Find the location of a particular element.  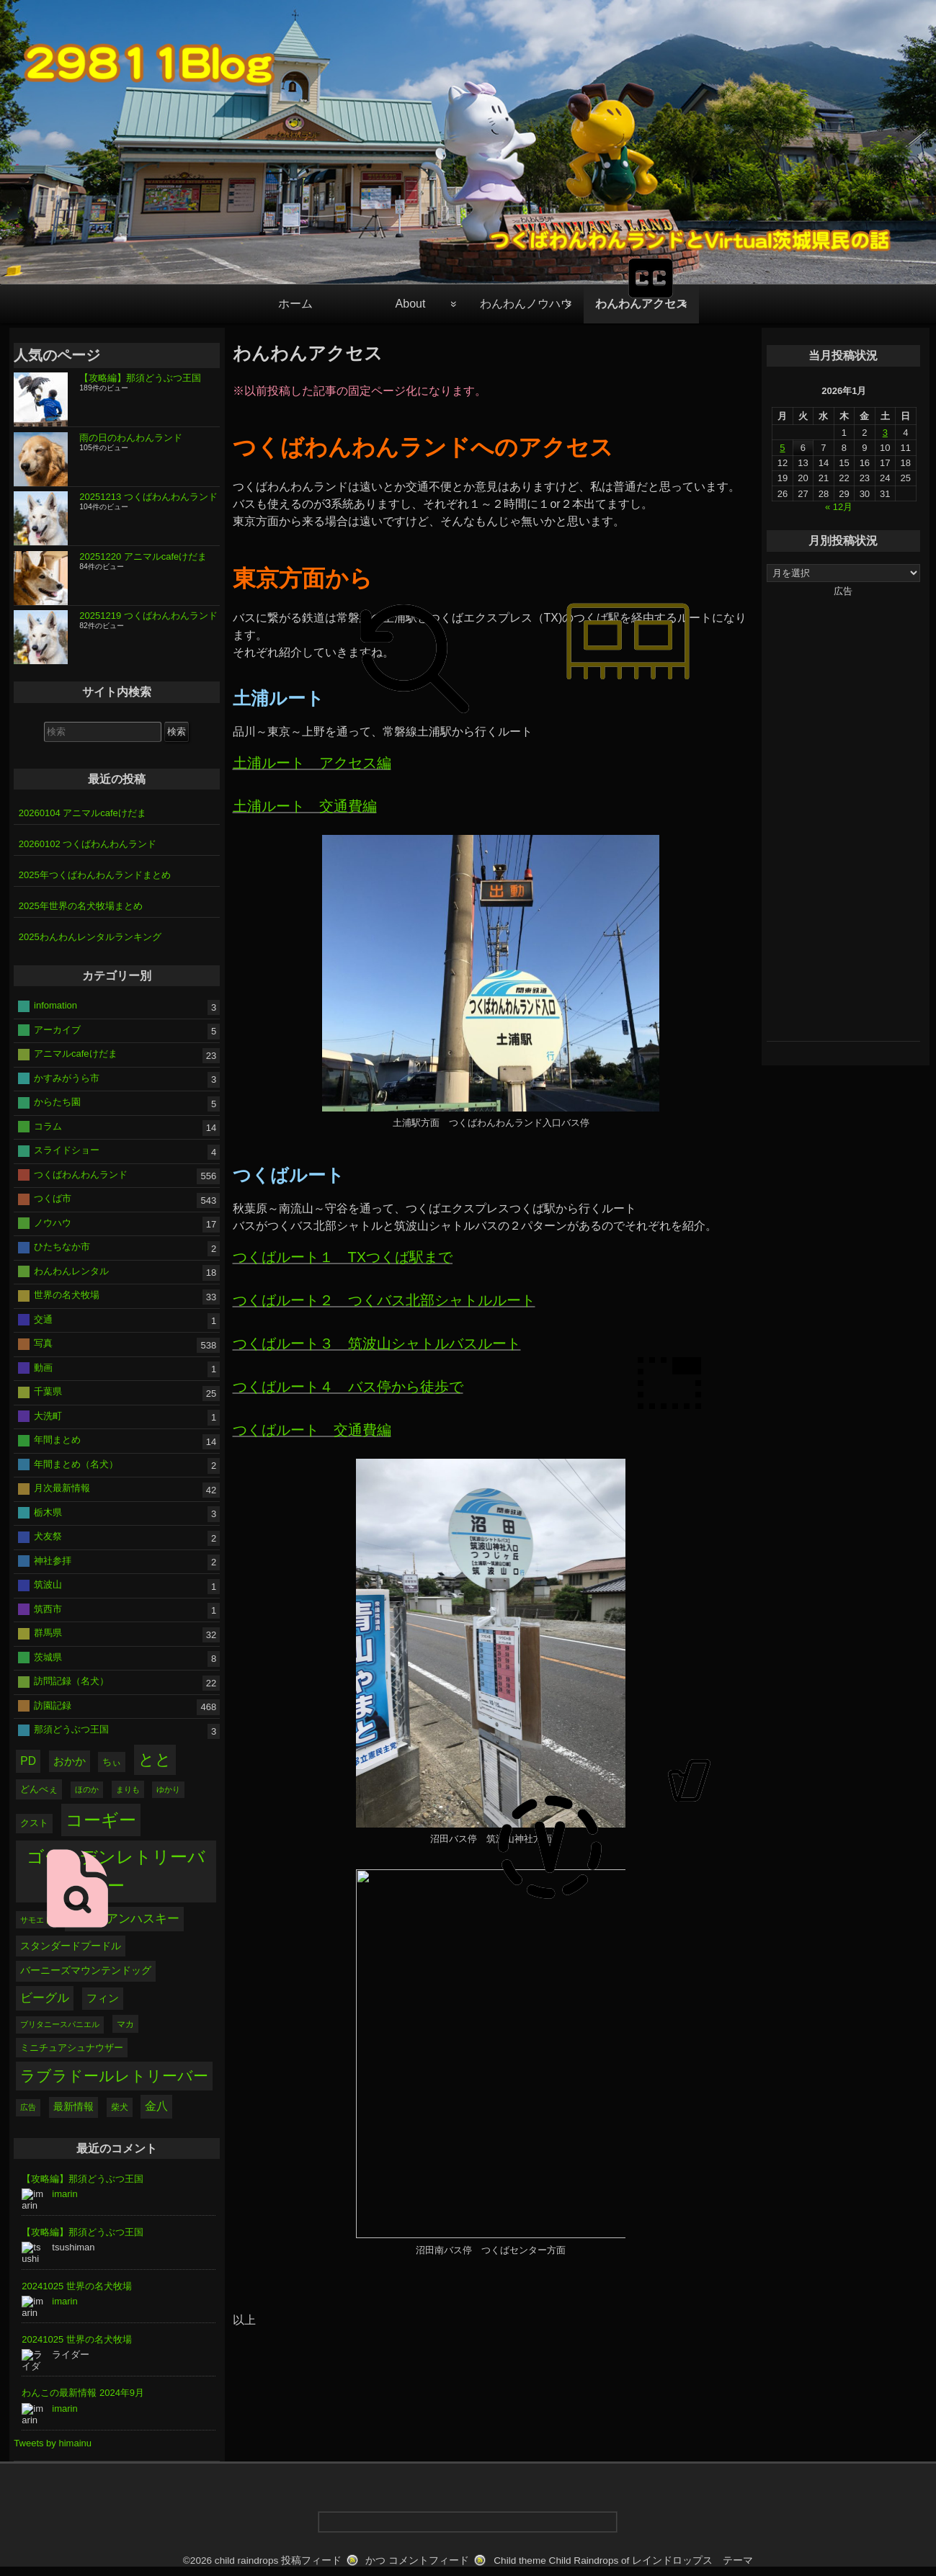

indicates a pending or in-progress verification status is located at coordinates (550, 1847).